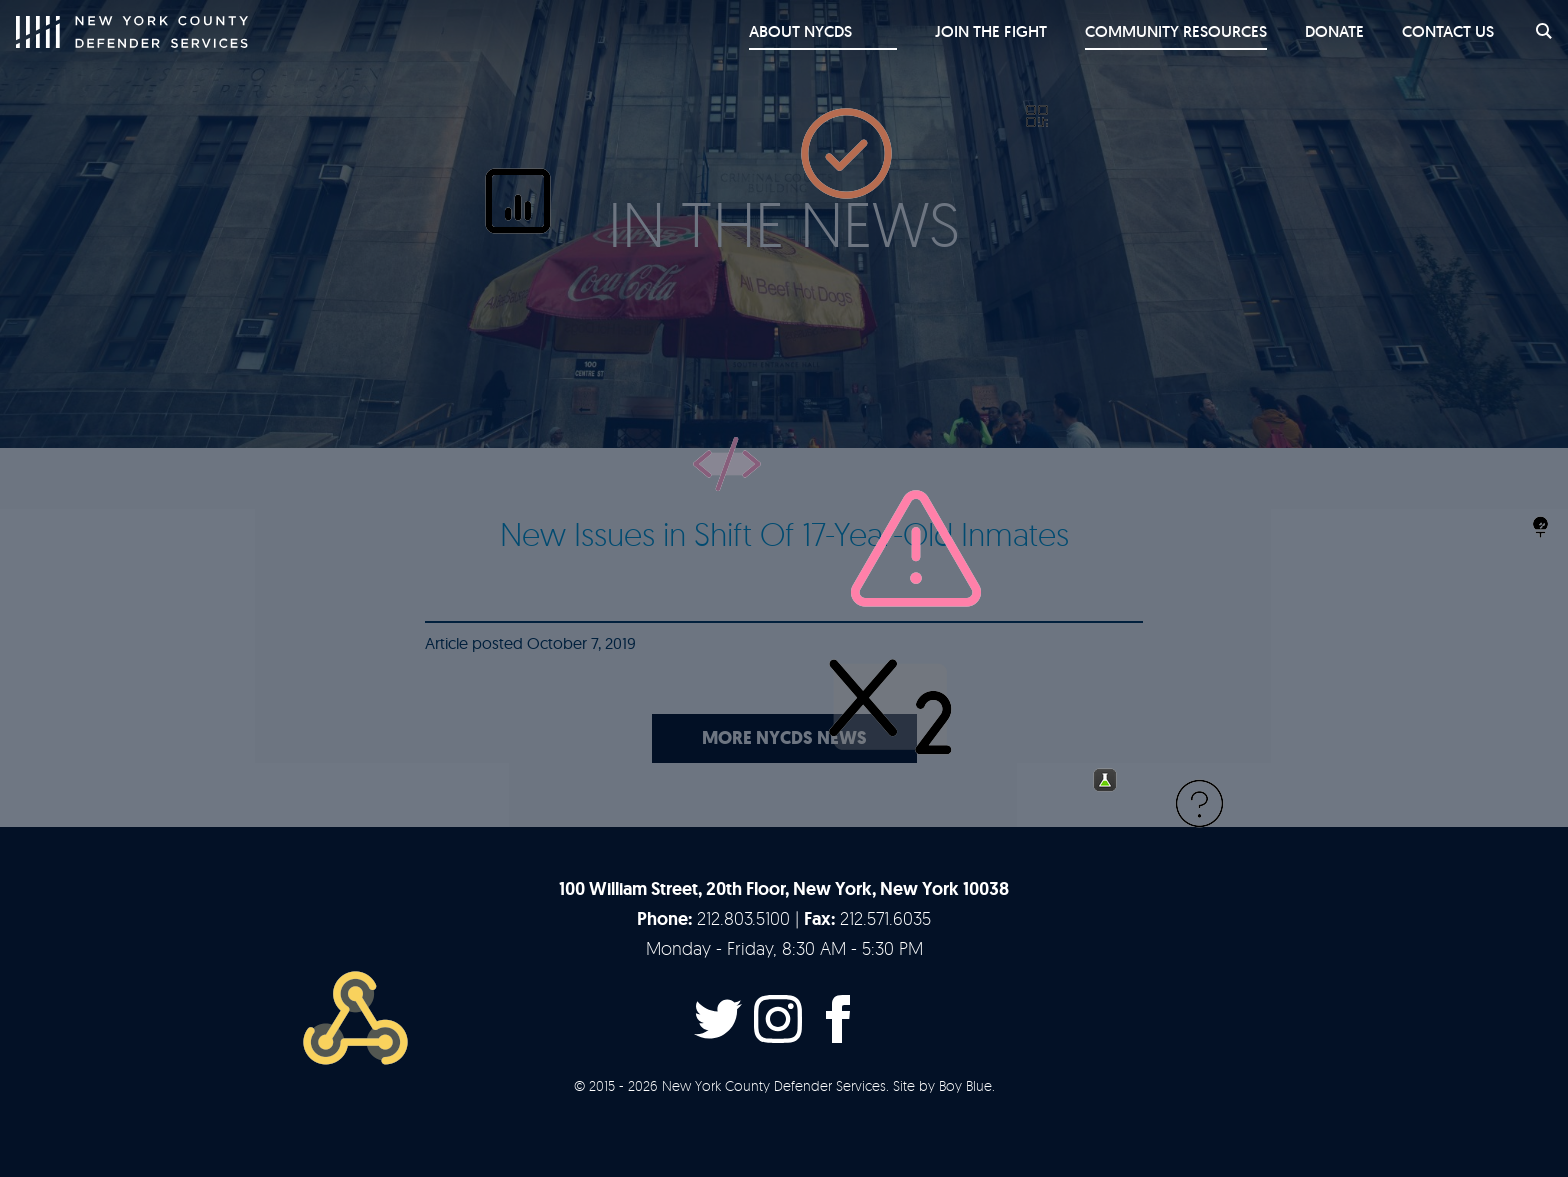  I want to click on apply subscript formatting to selected text, so click(883, 704).